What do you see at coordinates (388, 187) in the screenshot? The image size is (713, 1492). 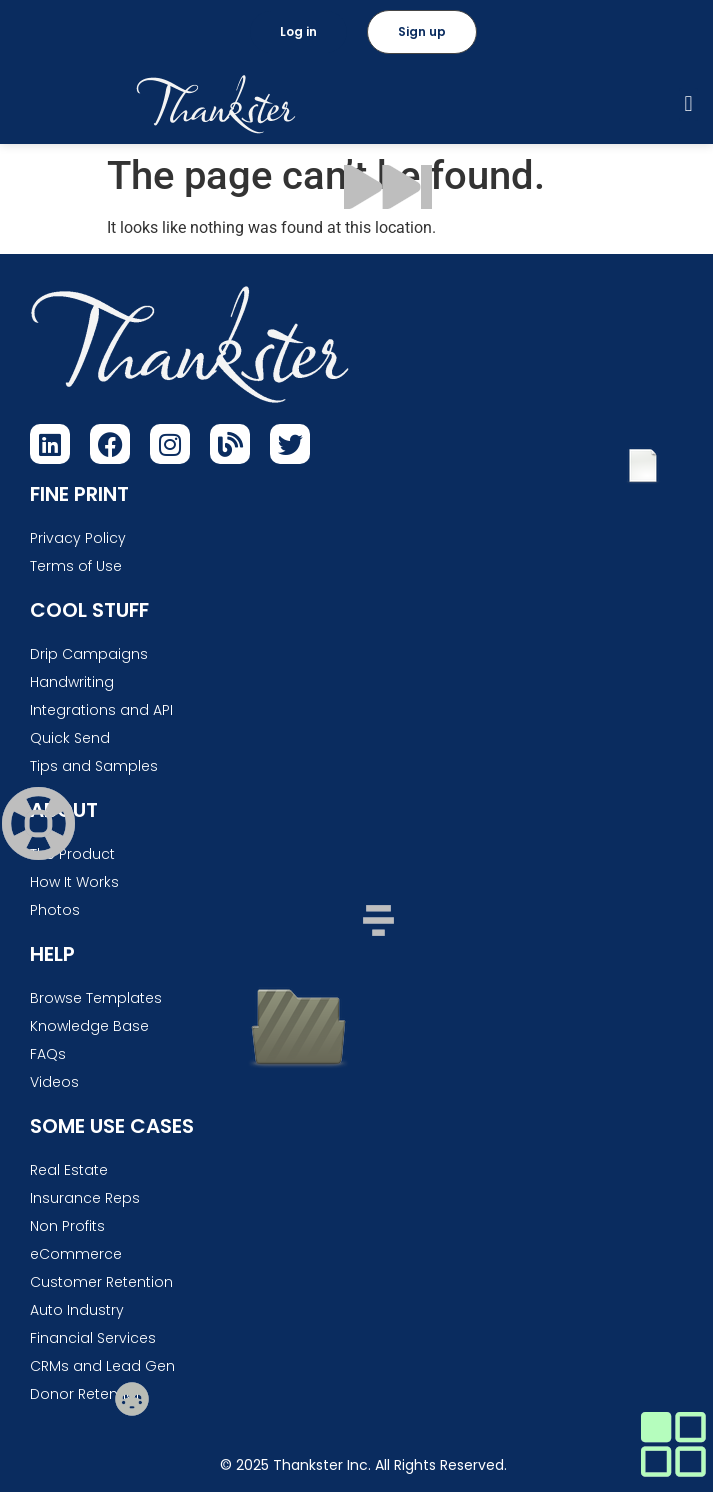 I see `skip to the next track` at bounding box center [388, 187].